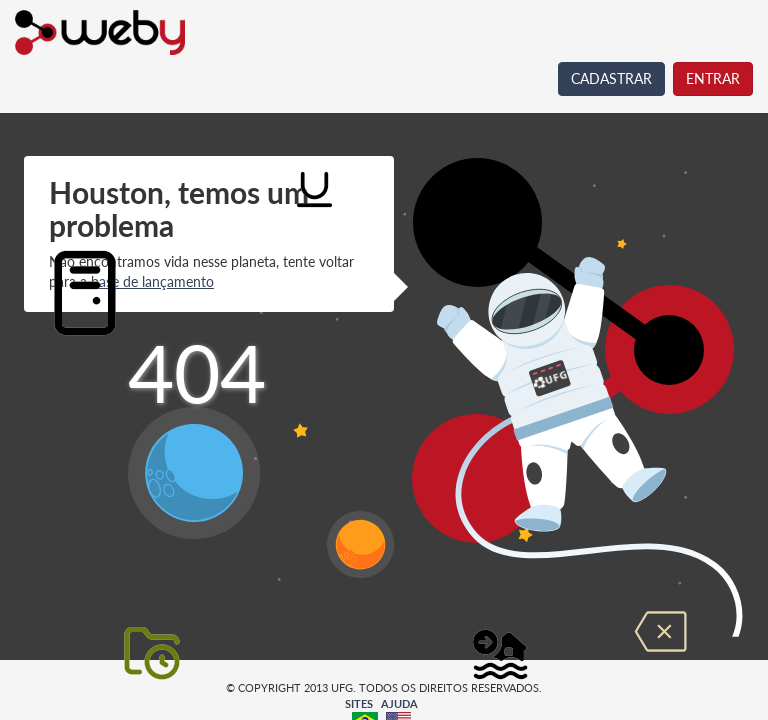  I want to click on view file history or recent activity, so click(152, 652).